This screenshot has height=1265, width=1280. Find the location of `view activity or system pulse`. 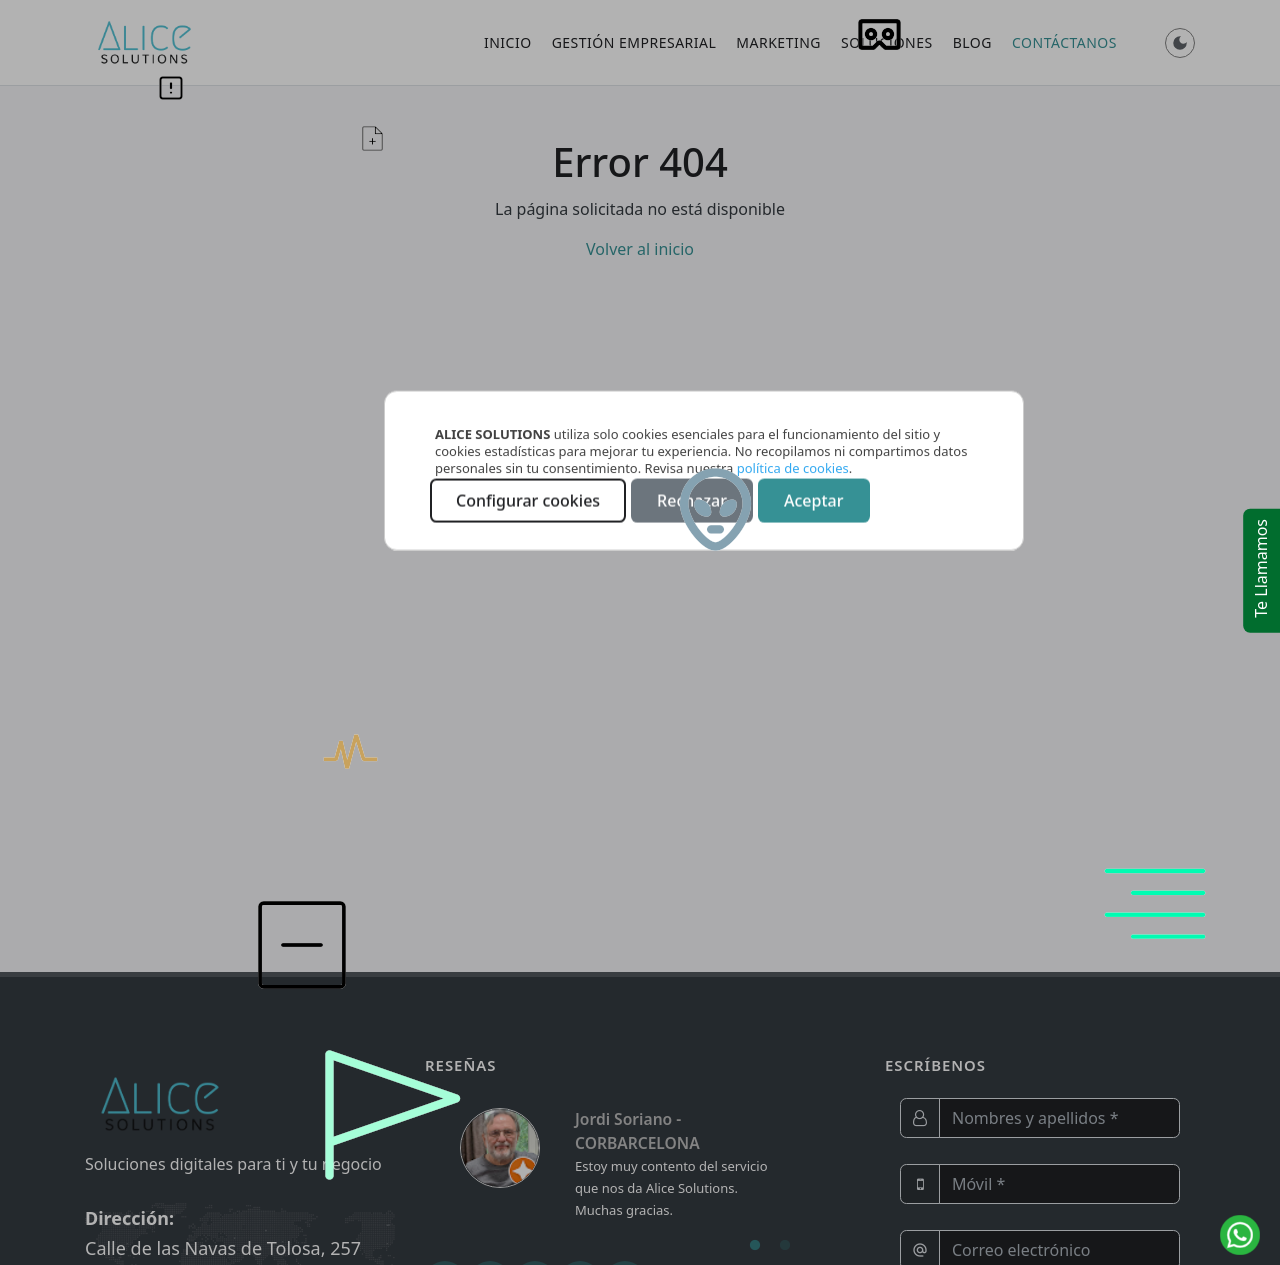

view activity or system pulse is located at coordinates (350, 753).